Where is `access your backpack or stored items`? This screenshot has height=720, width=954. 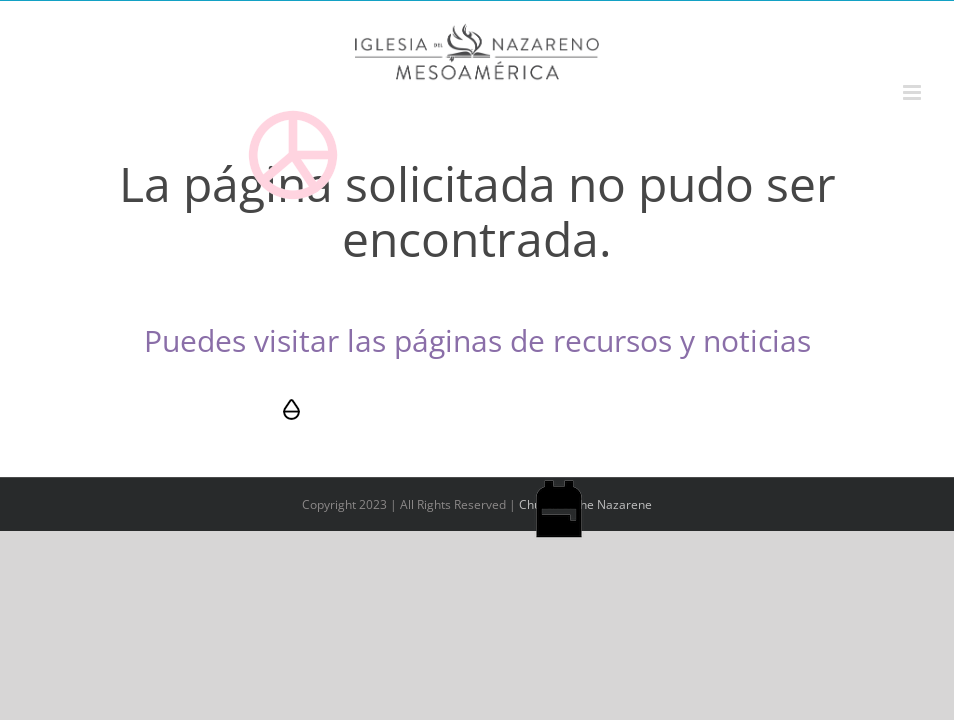 access your backpack or stored items is located at coordinates (559, 509).